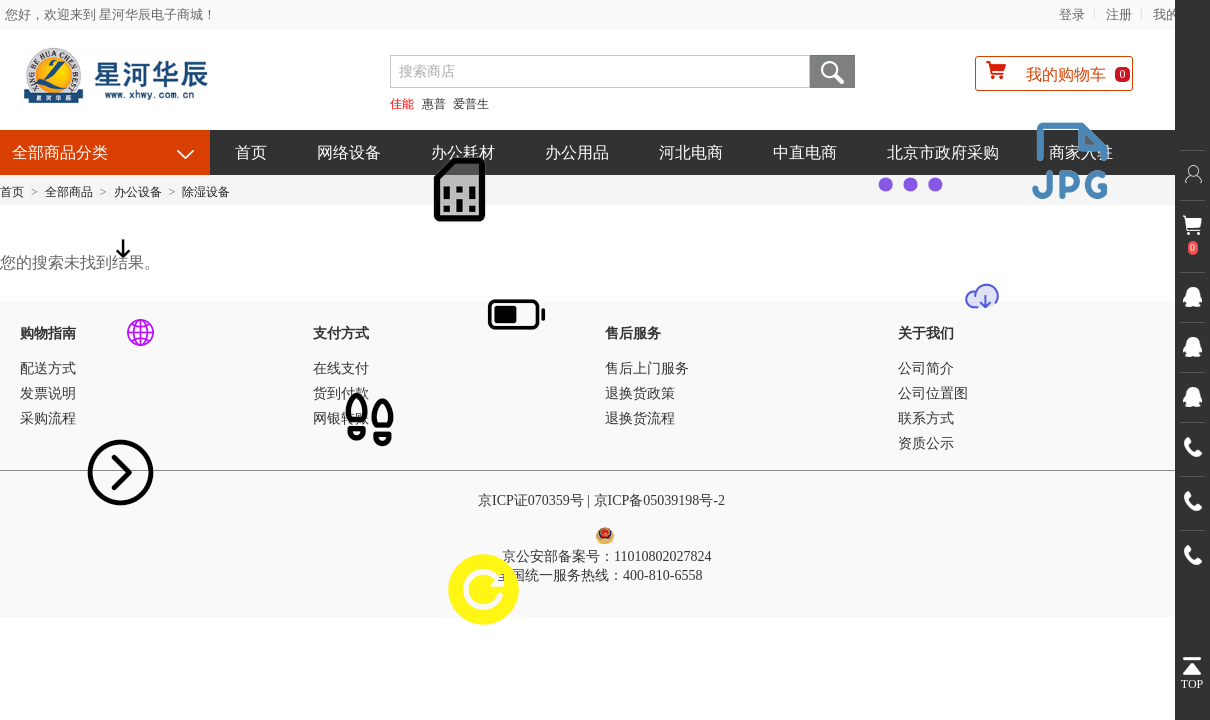 The height and width of the screenshot is (720, 1210). Describe the element at coordinates (140, 332) in the screenshot. I see `access website or browse the web` at that location.